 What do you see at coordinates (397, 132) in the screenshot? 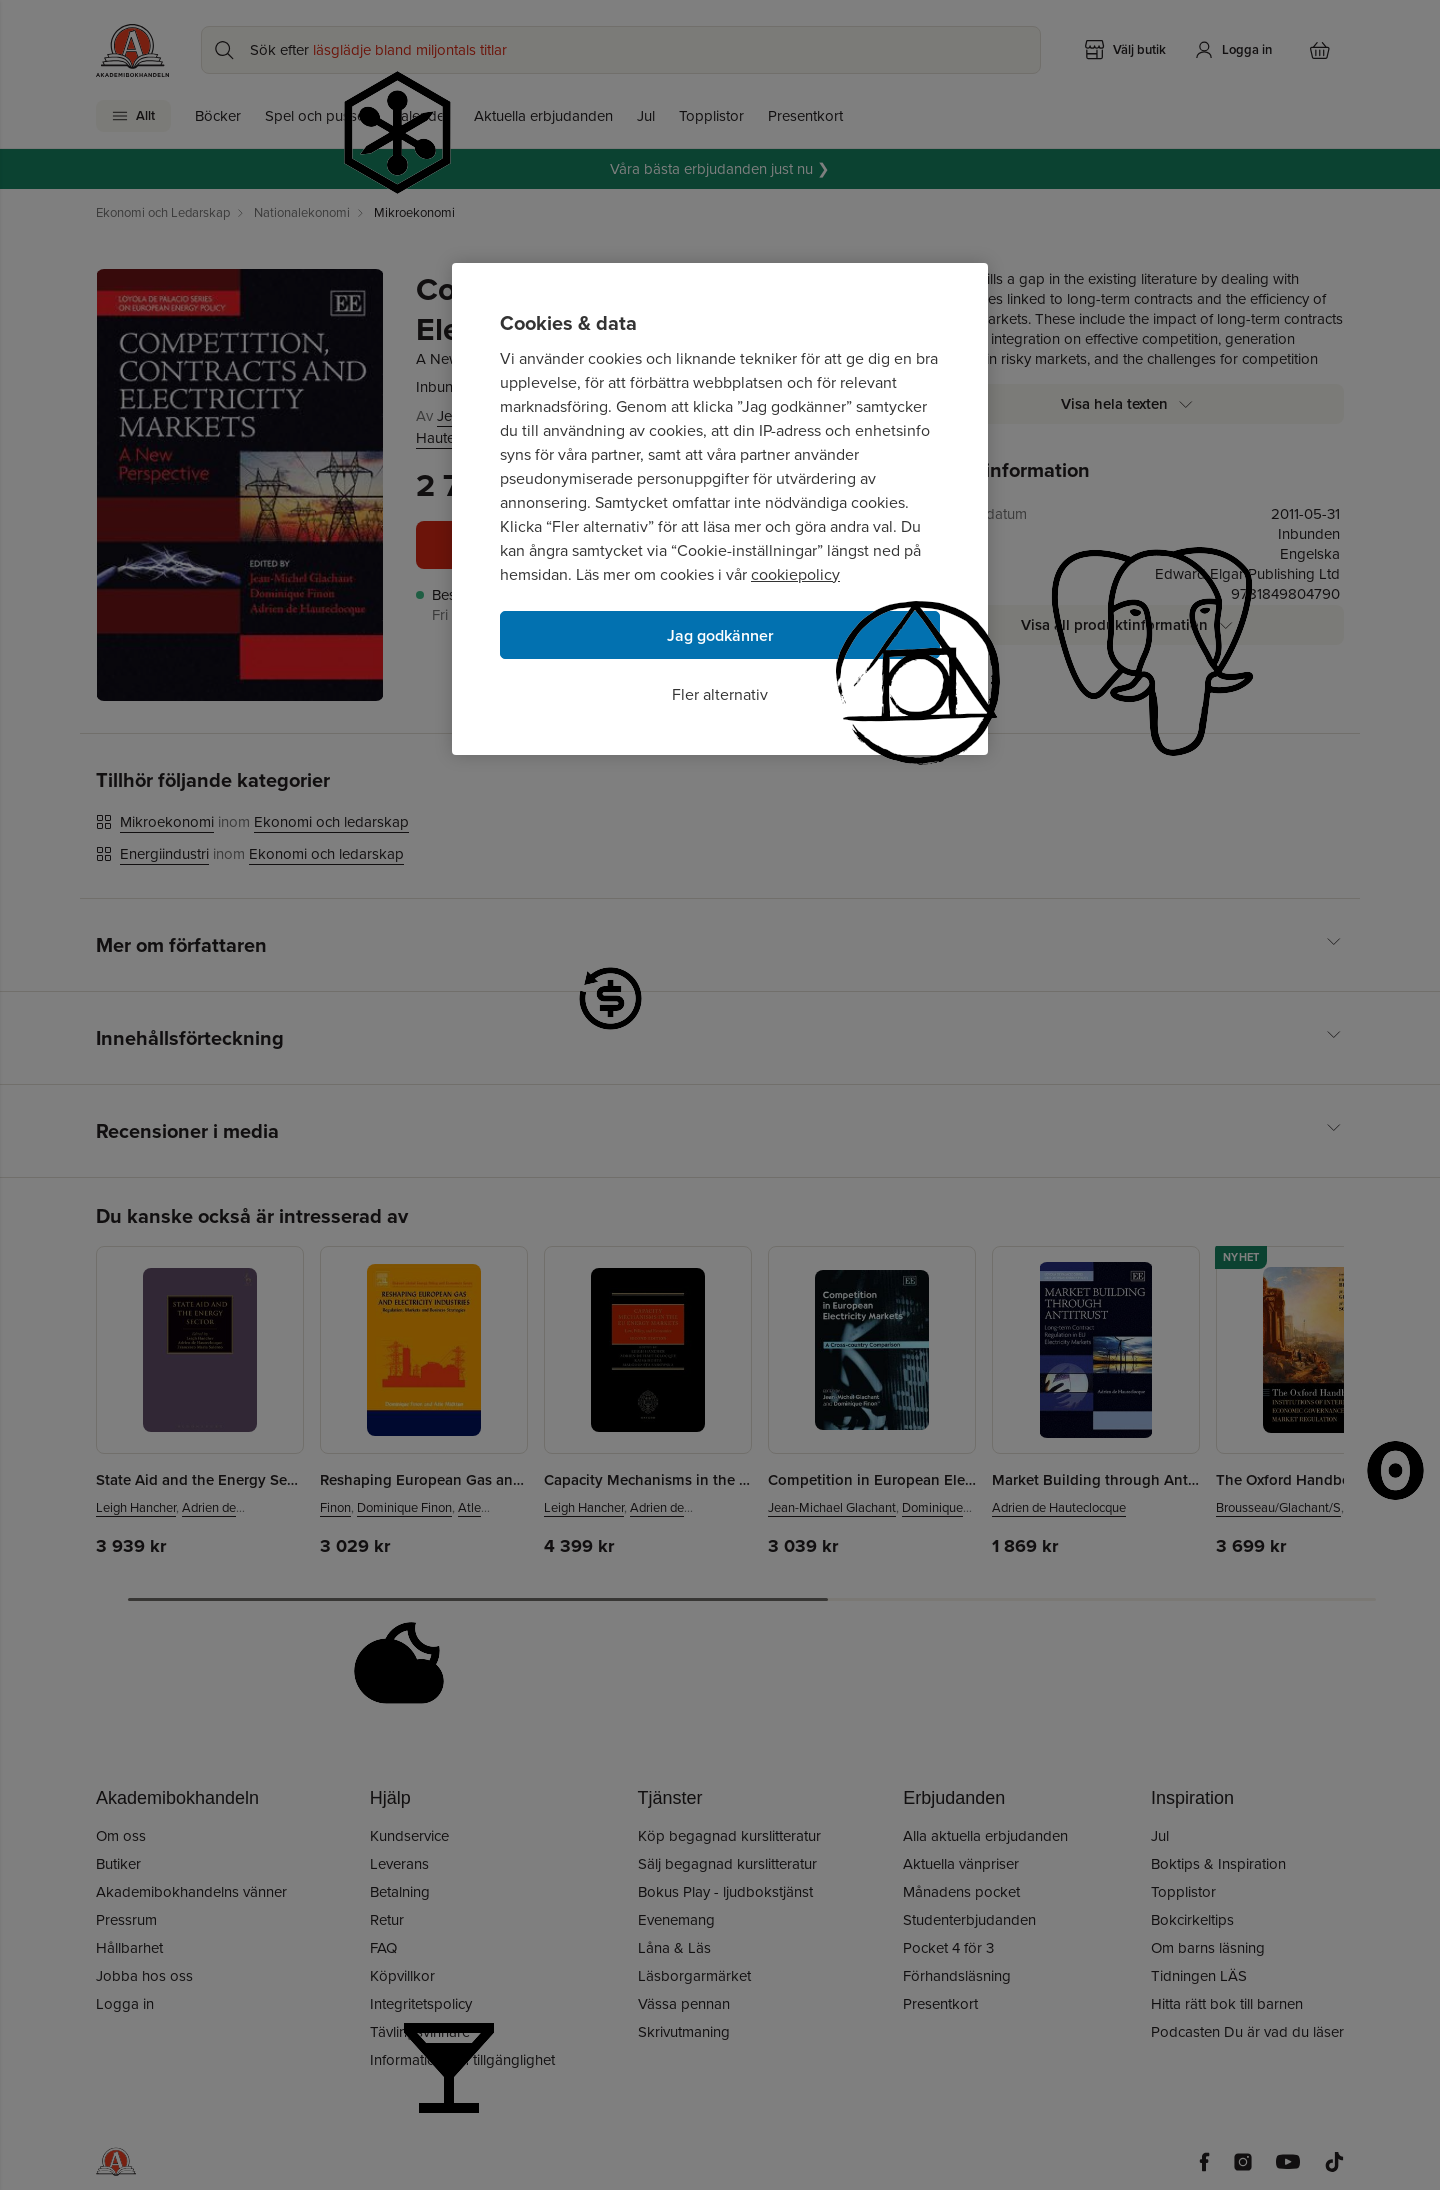
I see `legacy games logo` at bounding box center [397, 132].